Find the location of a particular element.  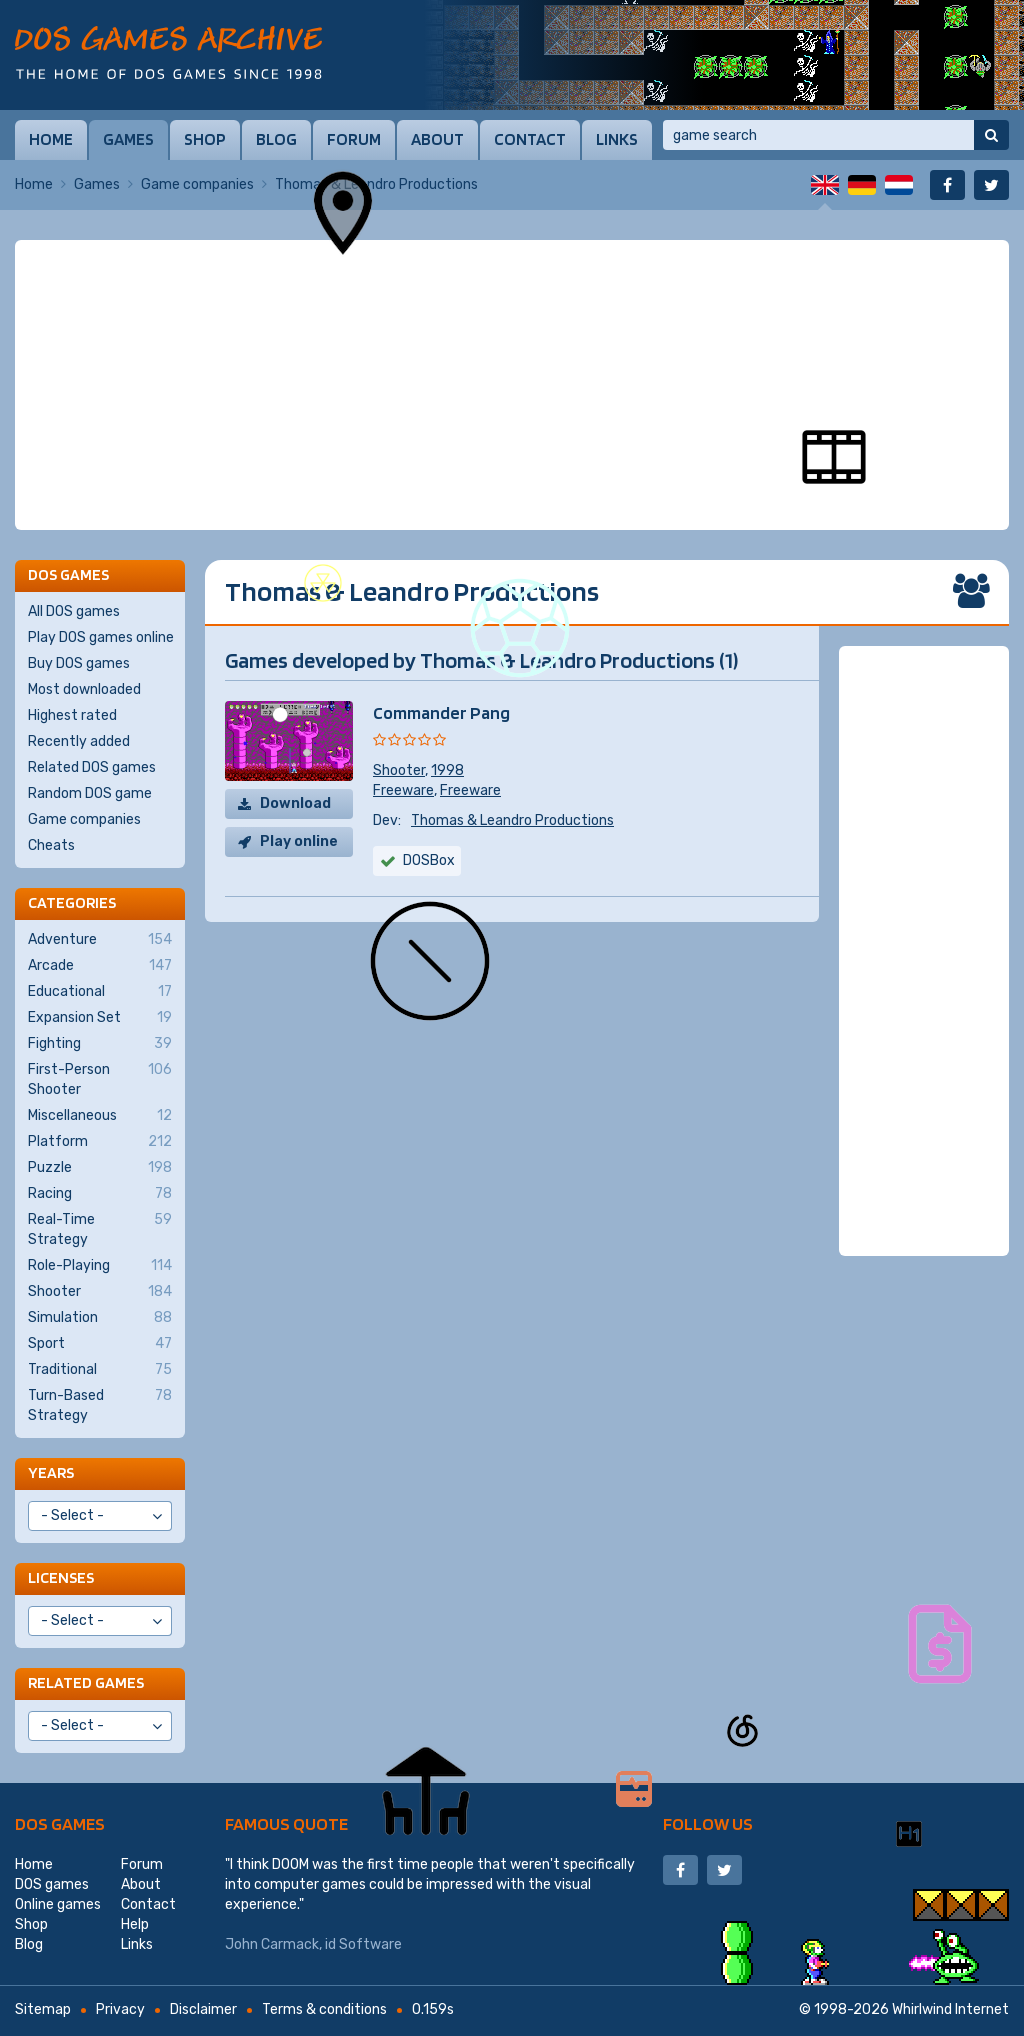

access outdoor or patio settings is located at coordinates (426, 1790).